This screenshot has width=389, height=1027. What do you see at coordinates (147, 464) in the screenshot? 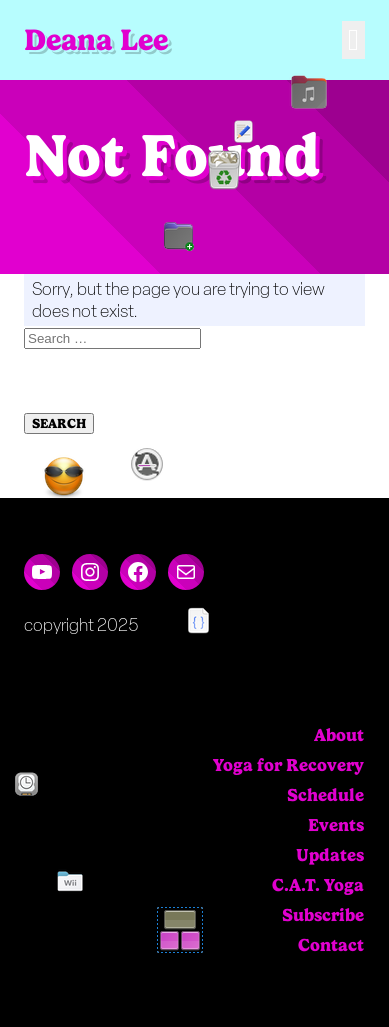
I see `check for available software updates` at bounding box center [147, 464].